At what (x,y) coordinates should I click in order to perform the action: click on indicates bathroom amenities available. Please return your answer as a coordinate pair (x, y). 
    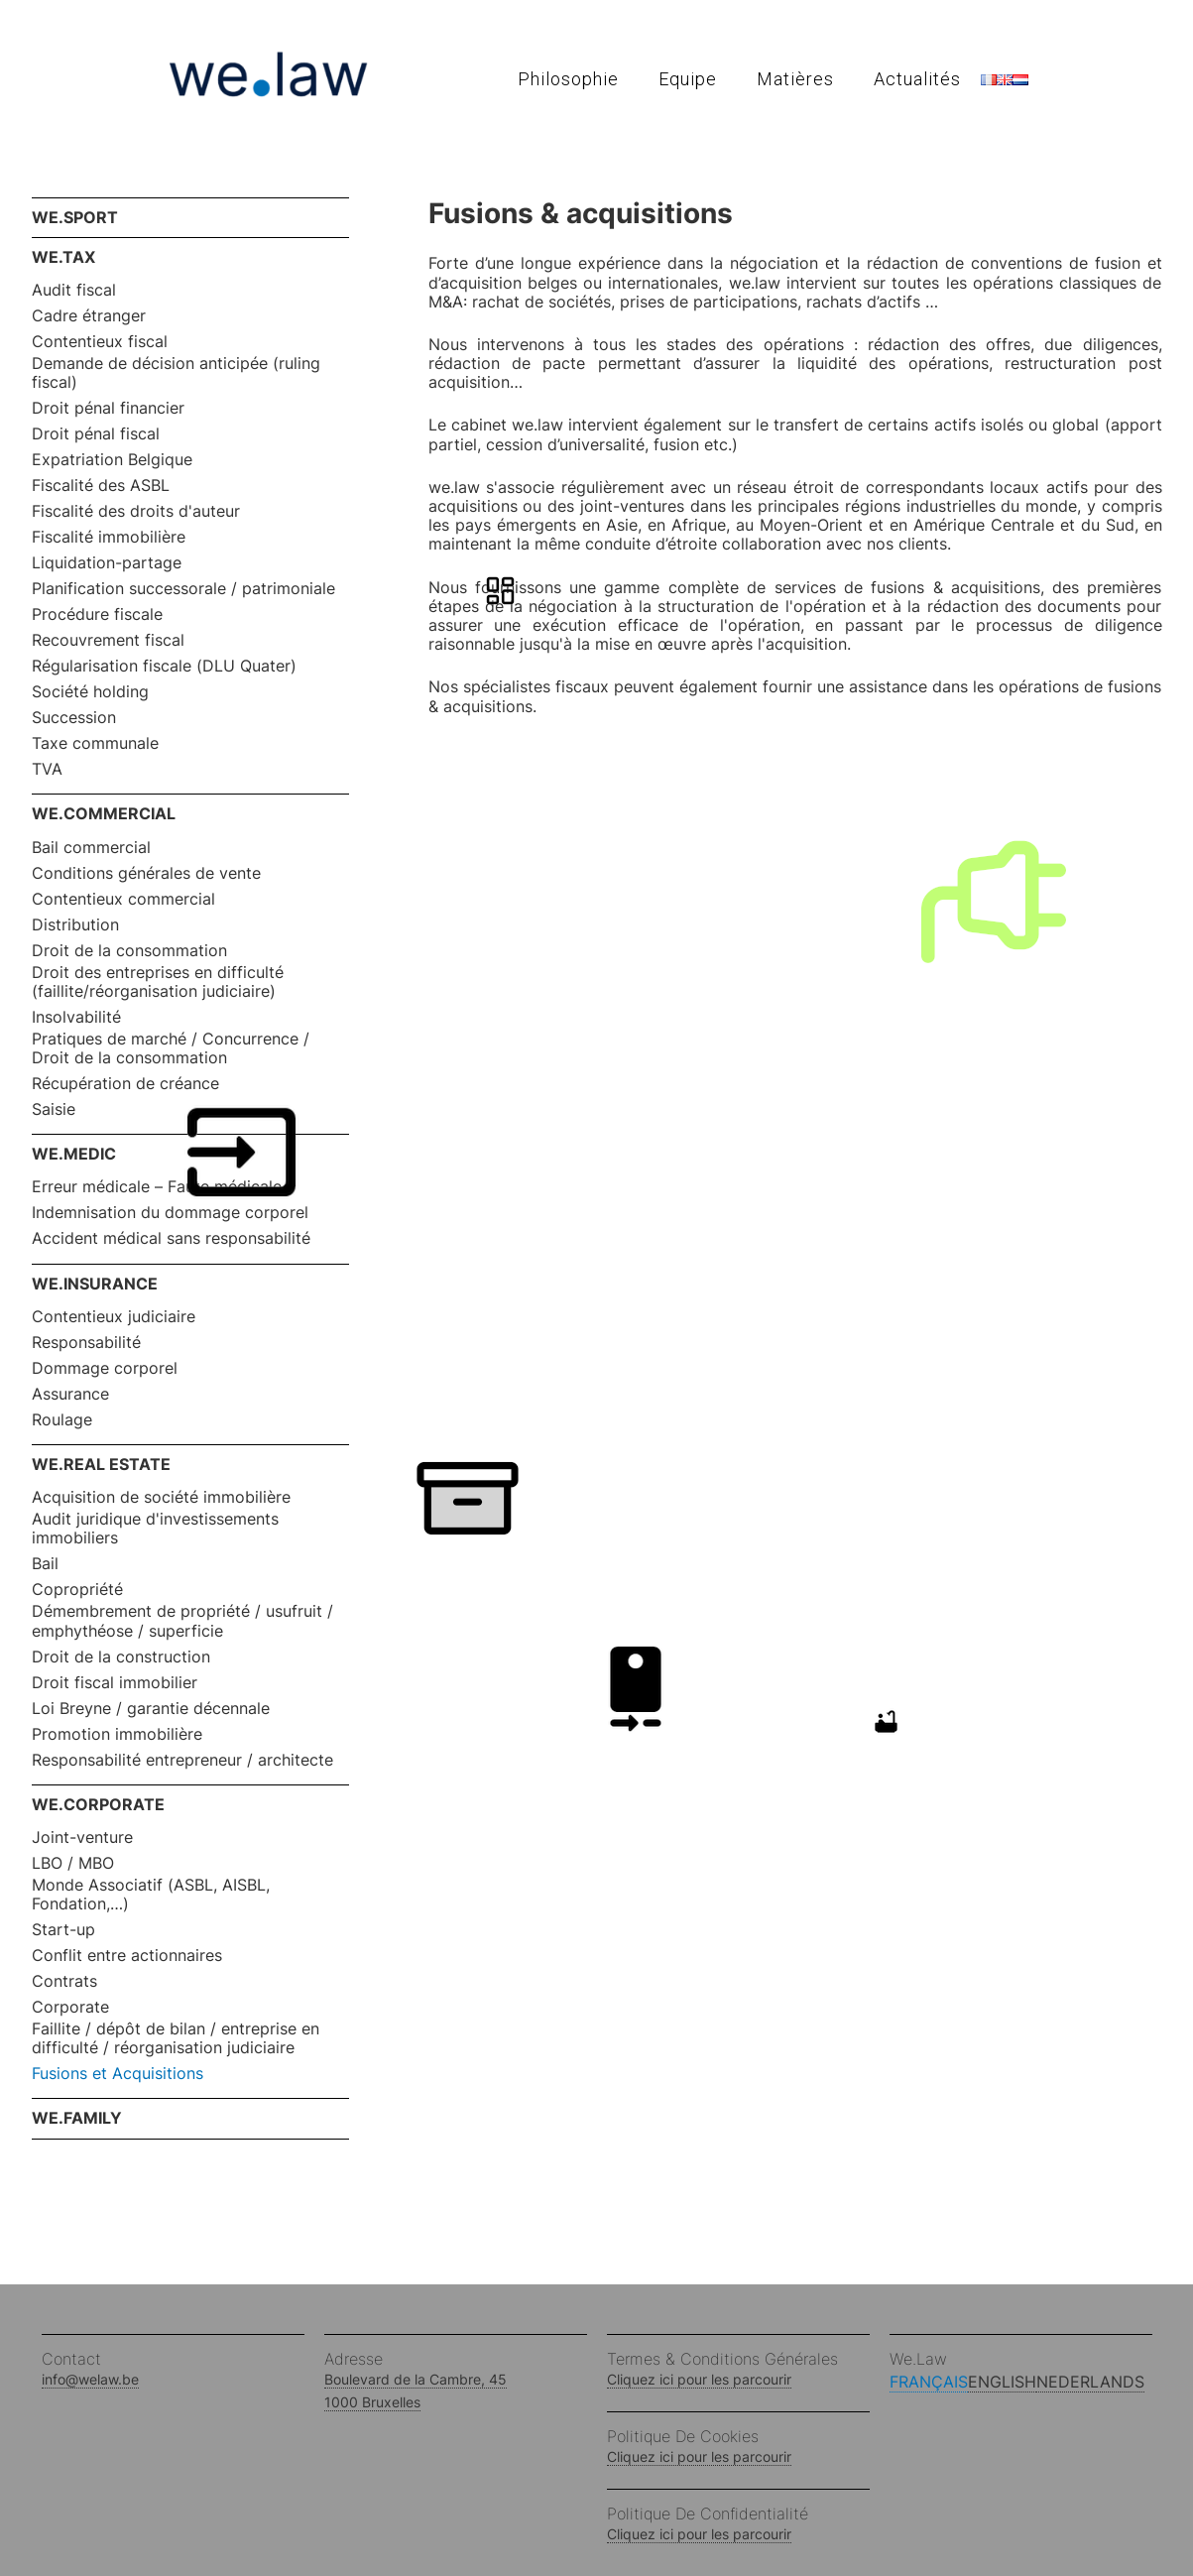
    Looking at the image, I should click on (886, 1721).